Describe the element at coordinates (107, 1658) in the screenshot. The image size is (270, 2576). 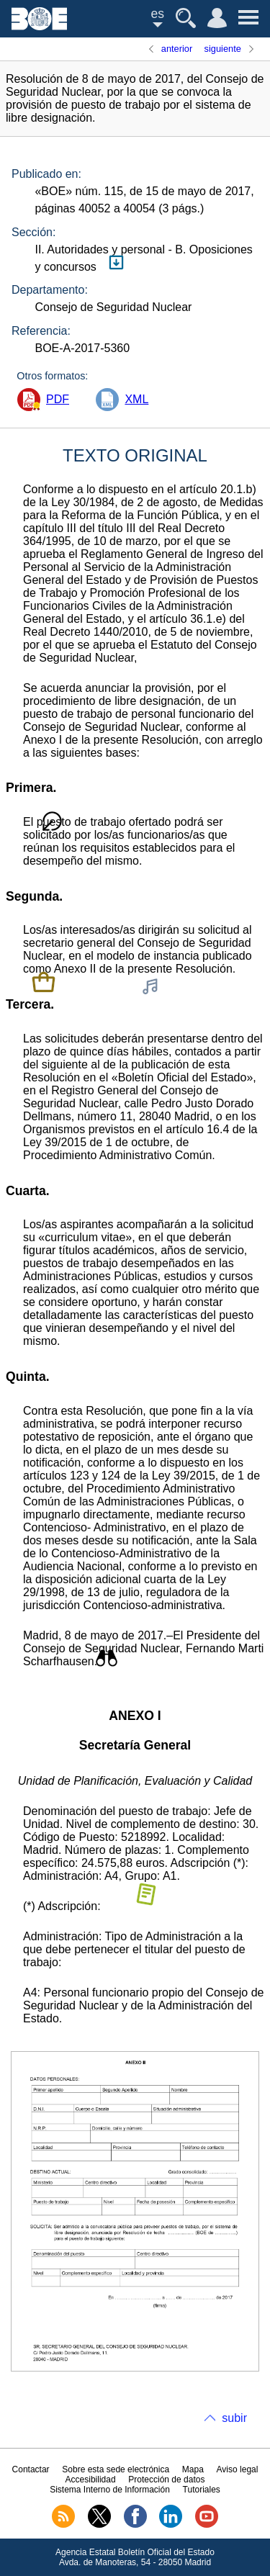
I see `search or explore content` at that location.